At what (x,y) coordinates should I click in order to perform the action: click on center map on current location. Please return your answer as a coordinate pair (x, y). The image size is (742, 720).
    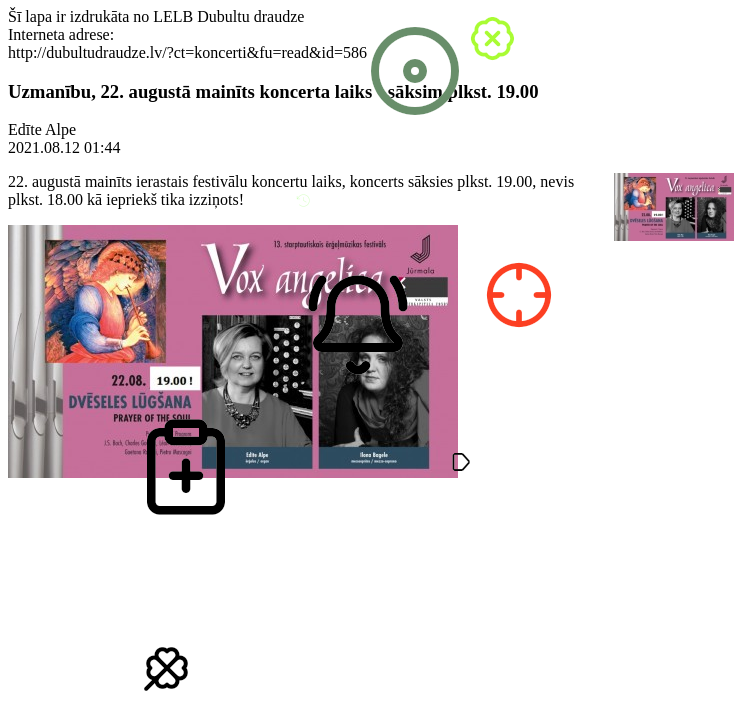
    Looking at the image, I should click on (519, 295).